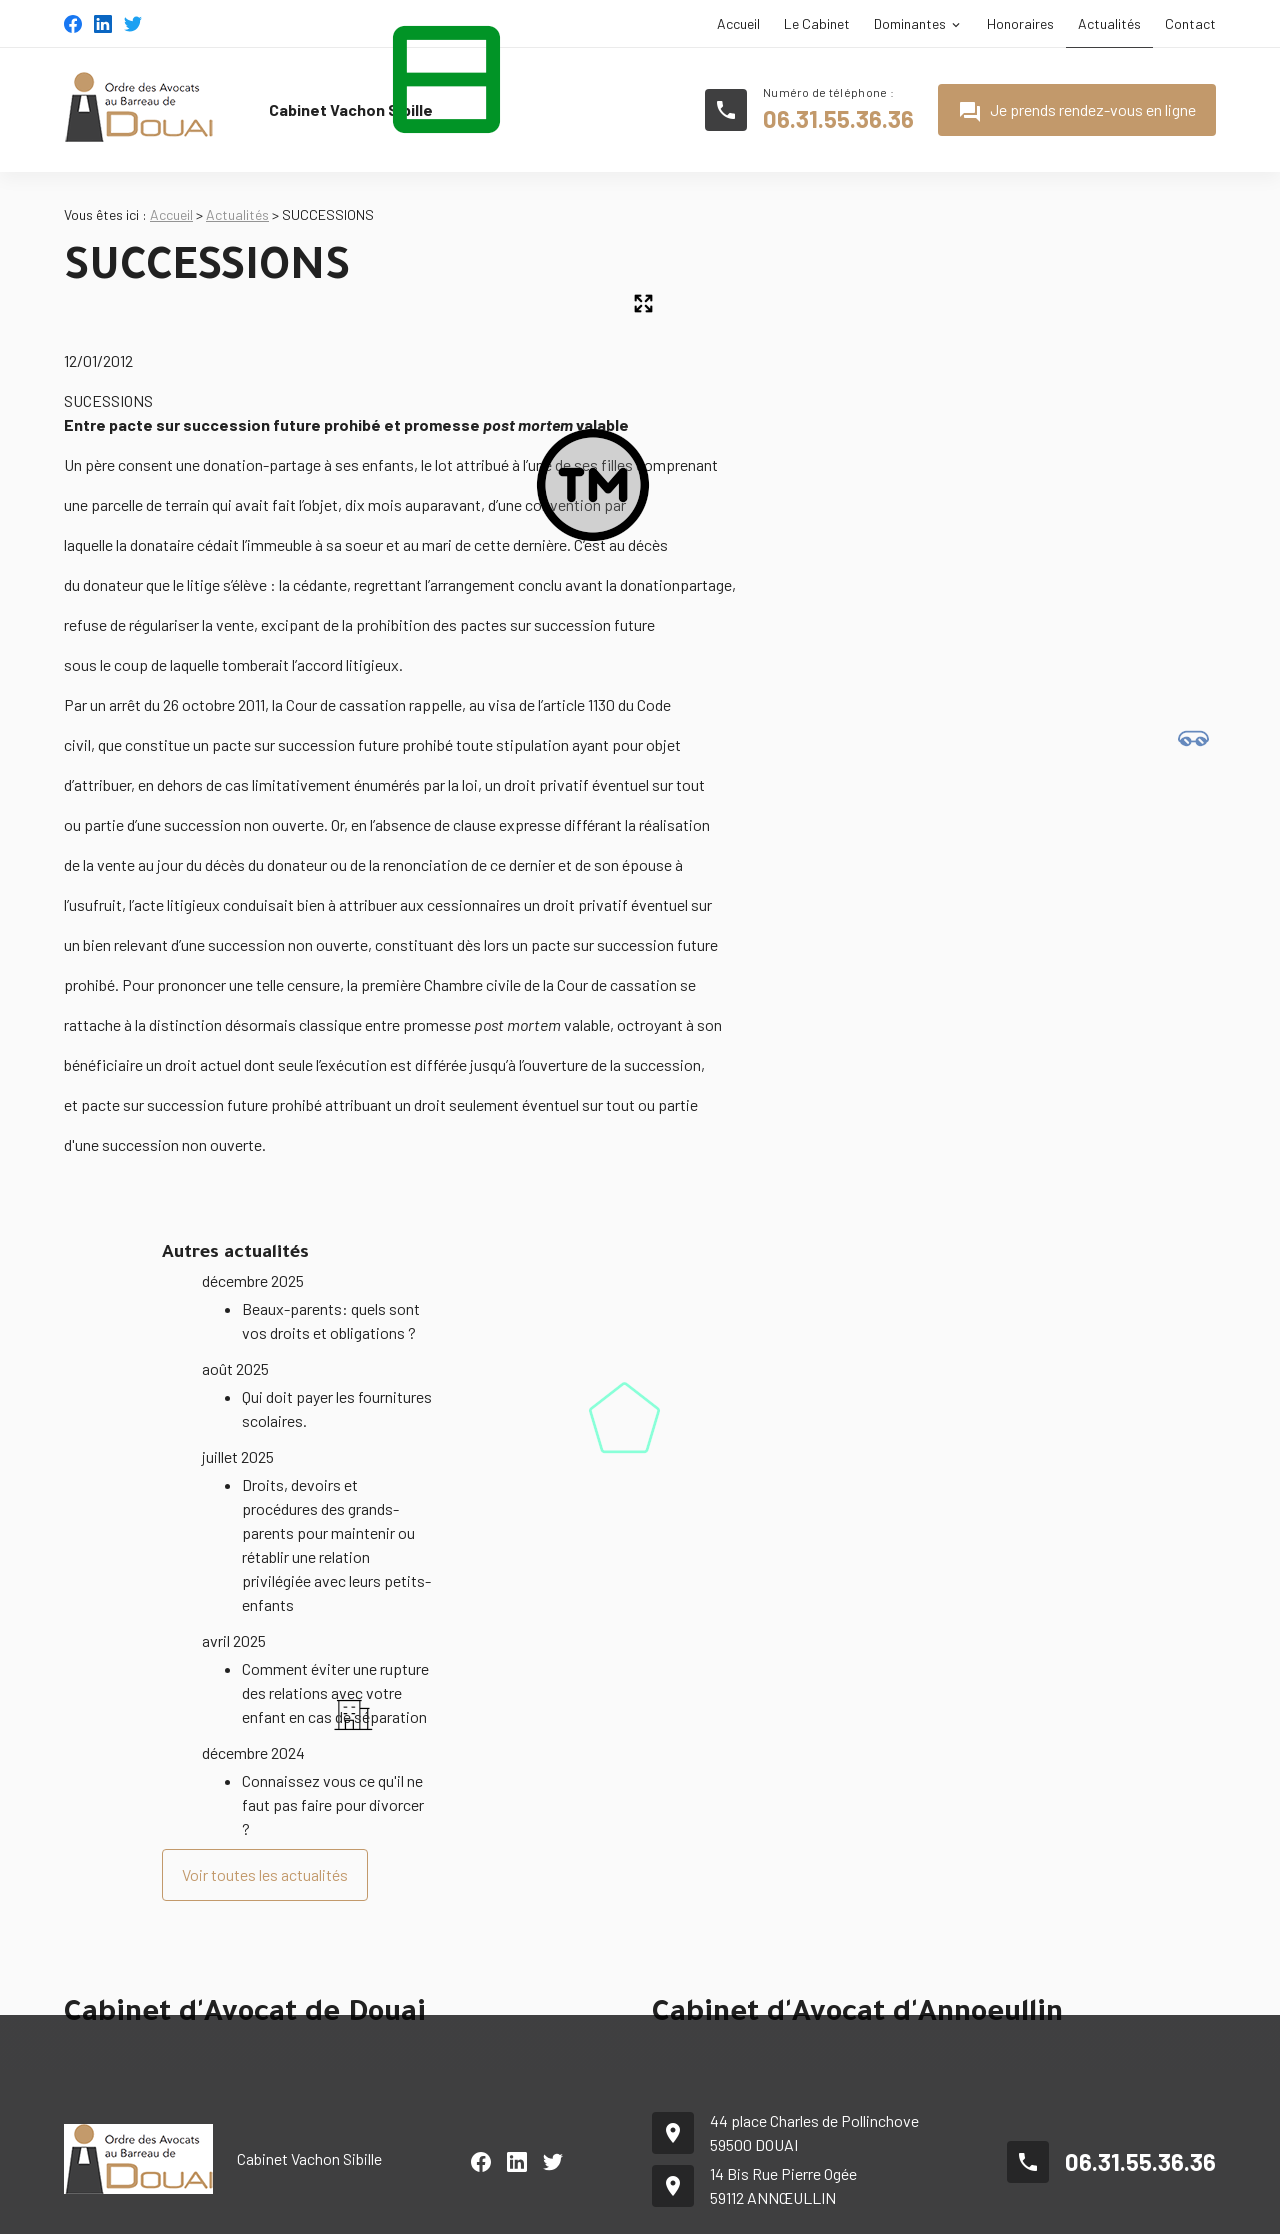 This screenshot has width=1280, height=2234. I want to click on indicates trademarked content or branding, so click(593, 485).